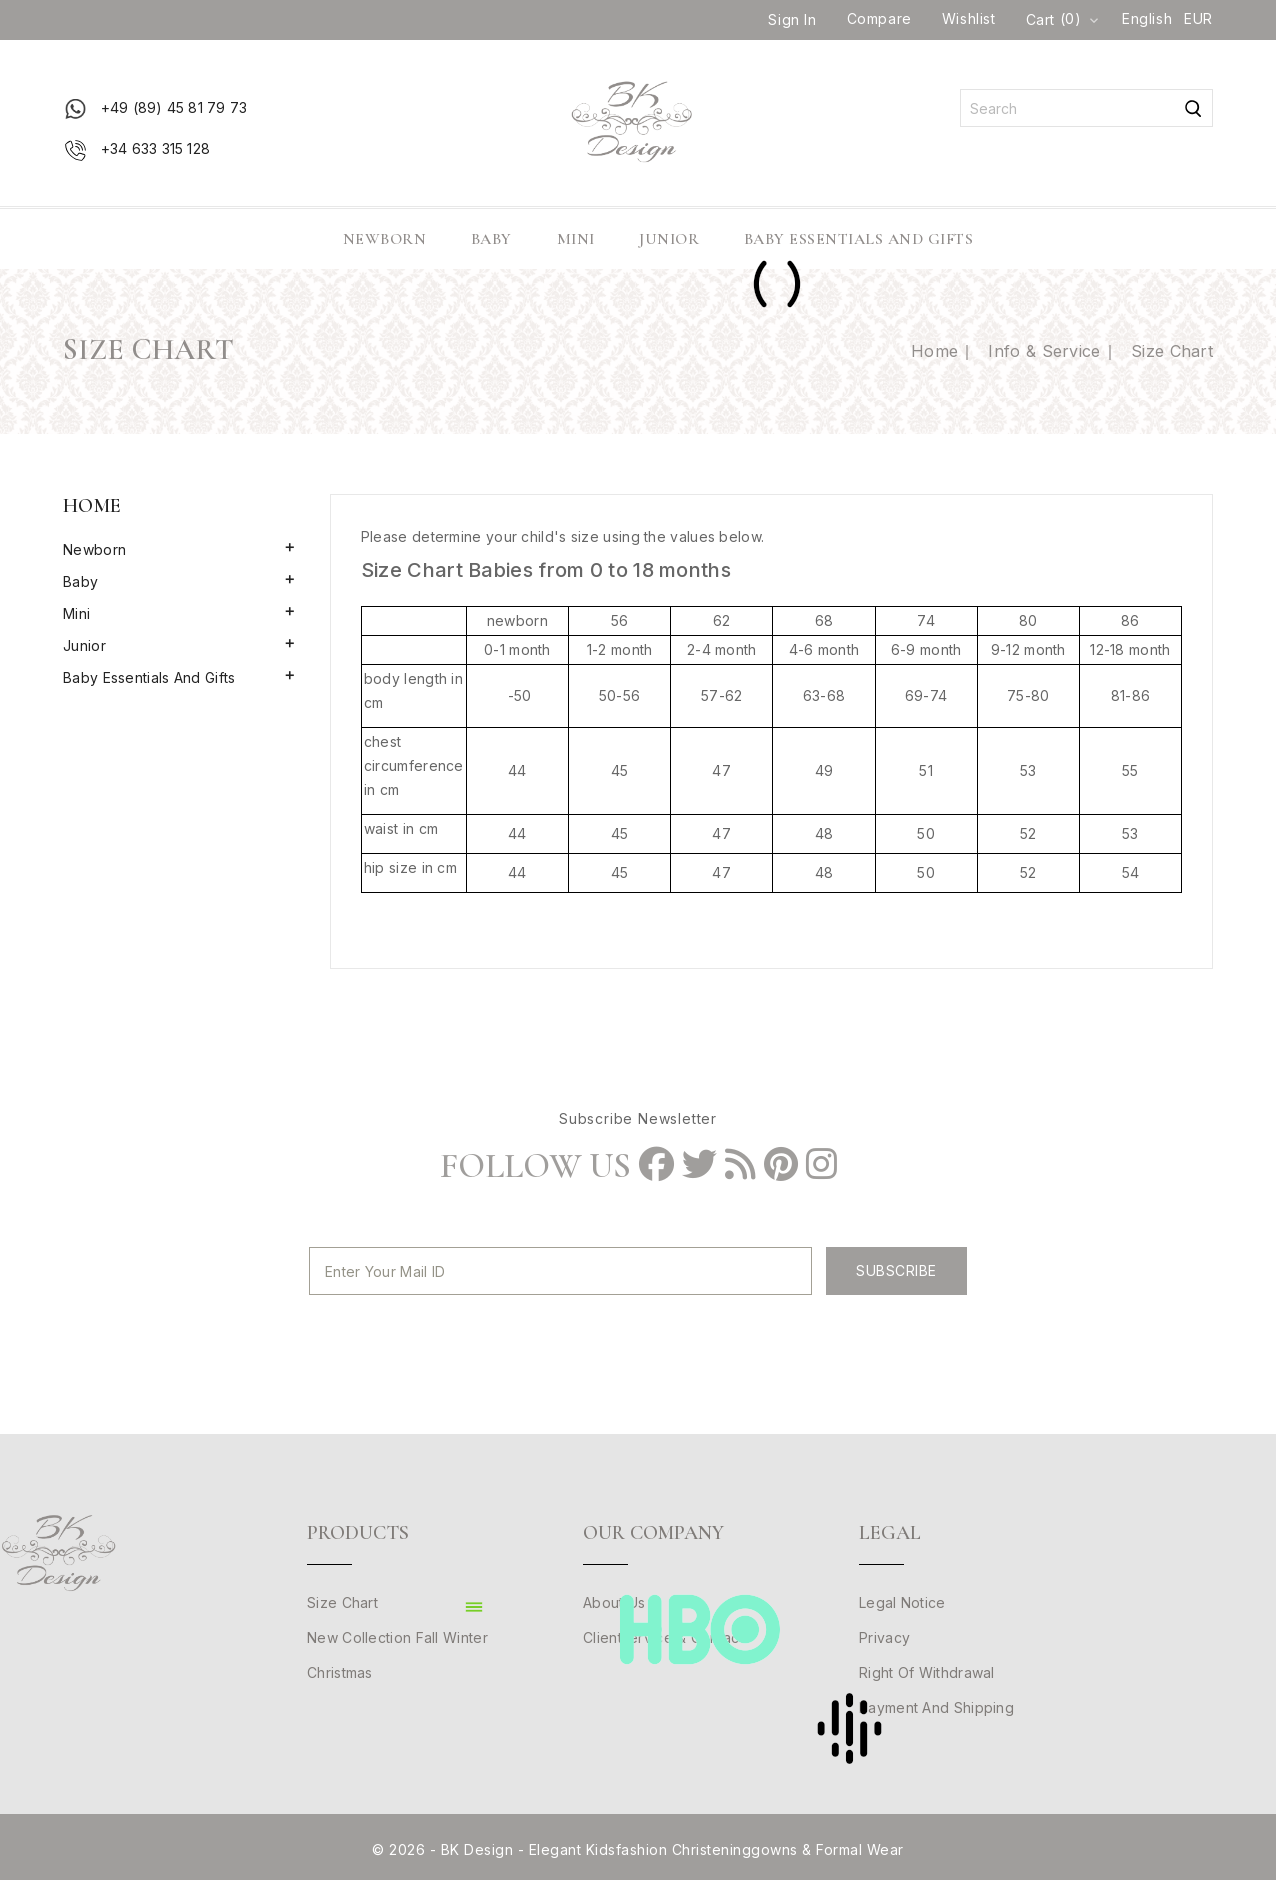 This screenshot has width=1276, height=1880. What do you see at coordinates (777, 284) in the screenshot?
I see `insert parentheses in text editor` at bounding box center [777, 284].